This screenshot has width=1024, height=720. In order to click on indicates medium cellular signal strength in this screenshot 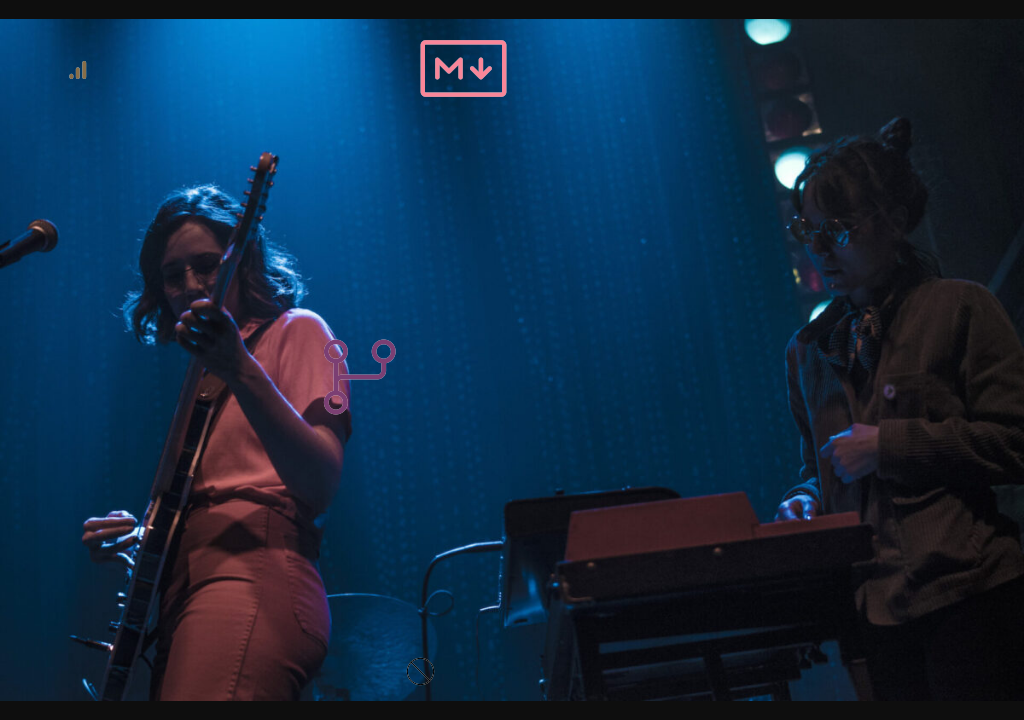, I will do `click(85, 65)`.